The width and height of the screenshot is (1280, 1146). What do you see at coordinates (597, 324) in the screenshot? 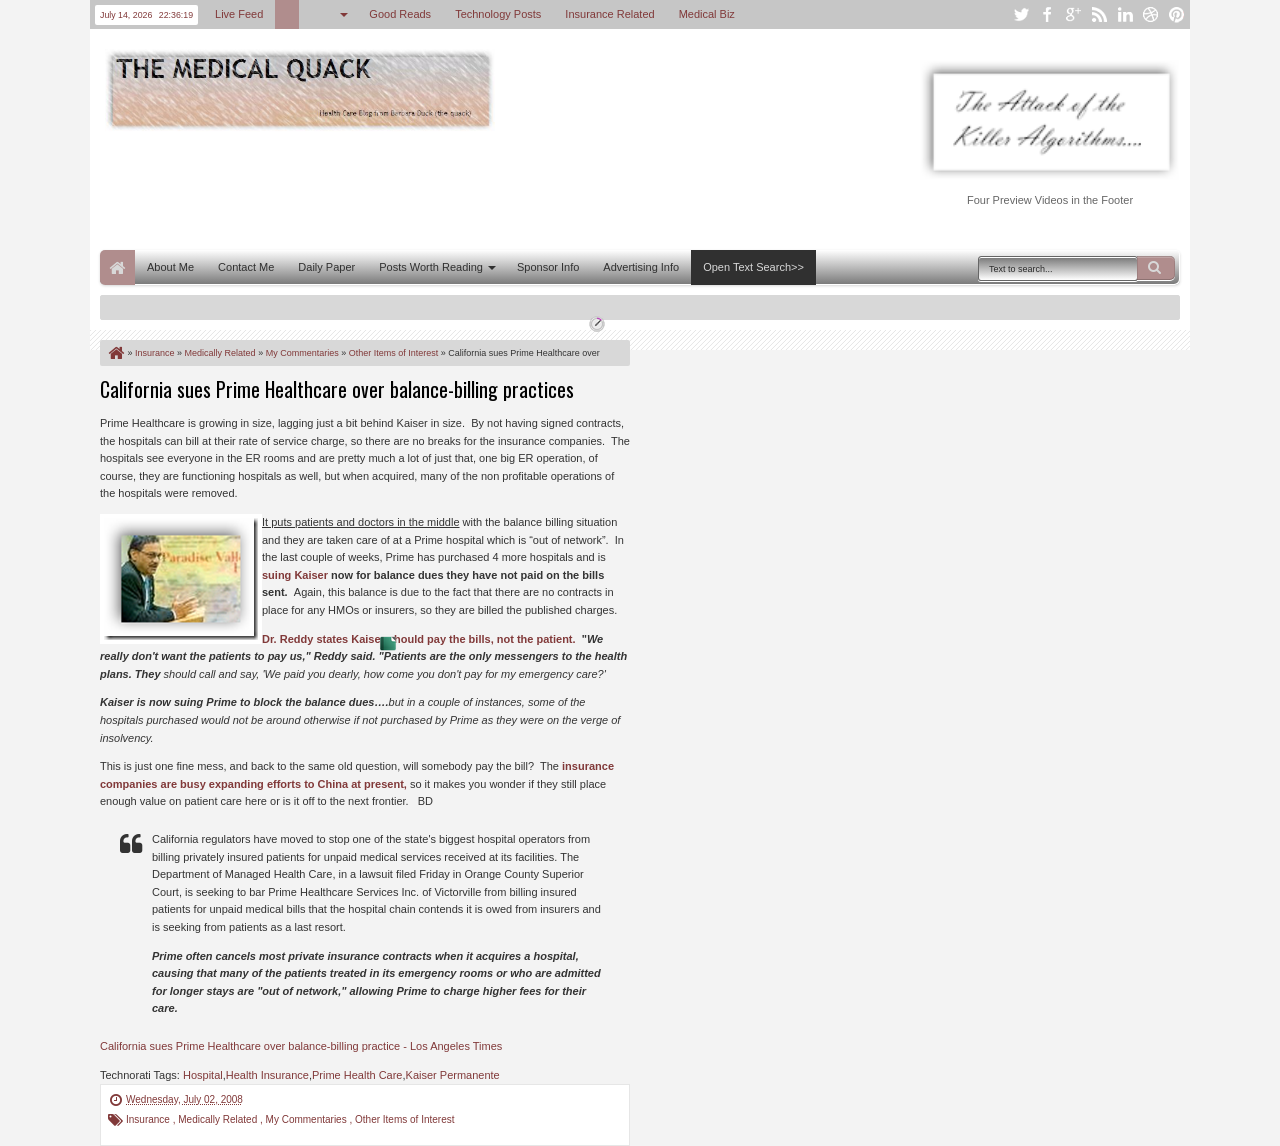
I see `launch sysprof system profiler` at bounding box center [597, 324].